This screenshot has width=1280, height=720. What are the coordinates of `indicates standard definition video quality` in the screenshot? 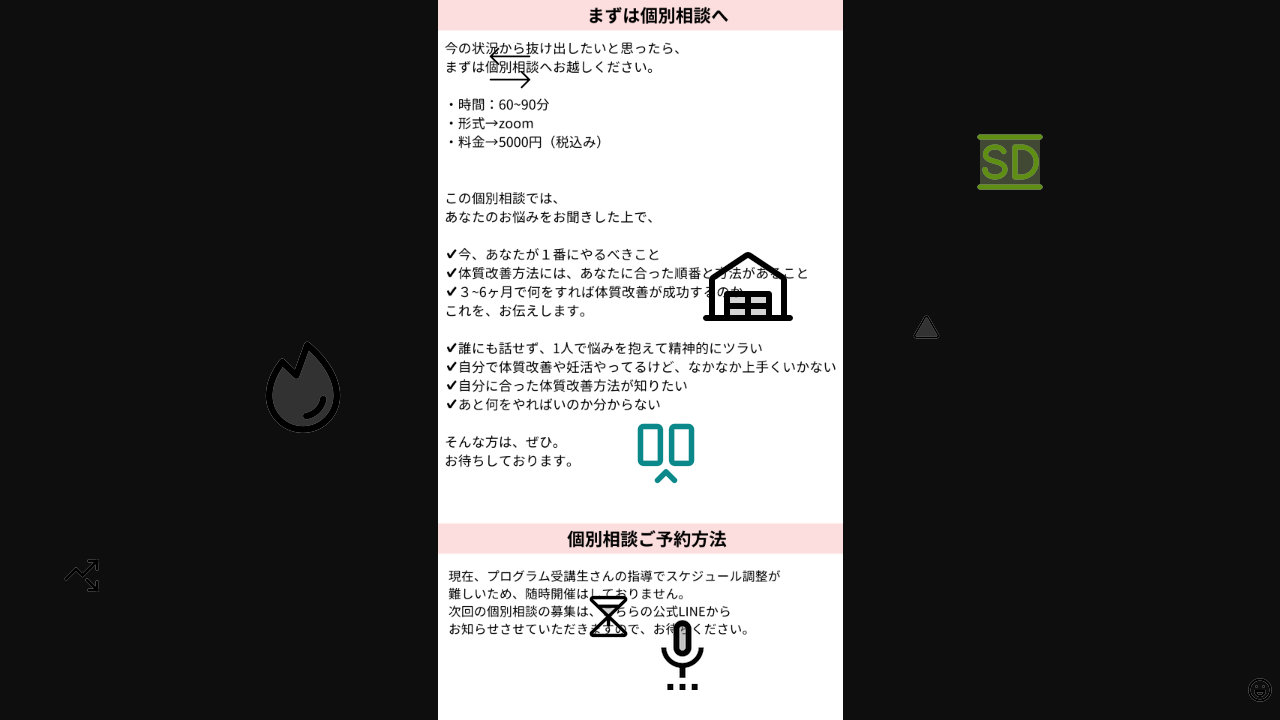 It's located at (1010, 162).